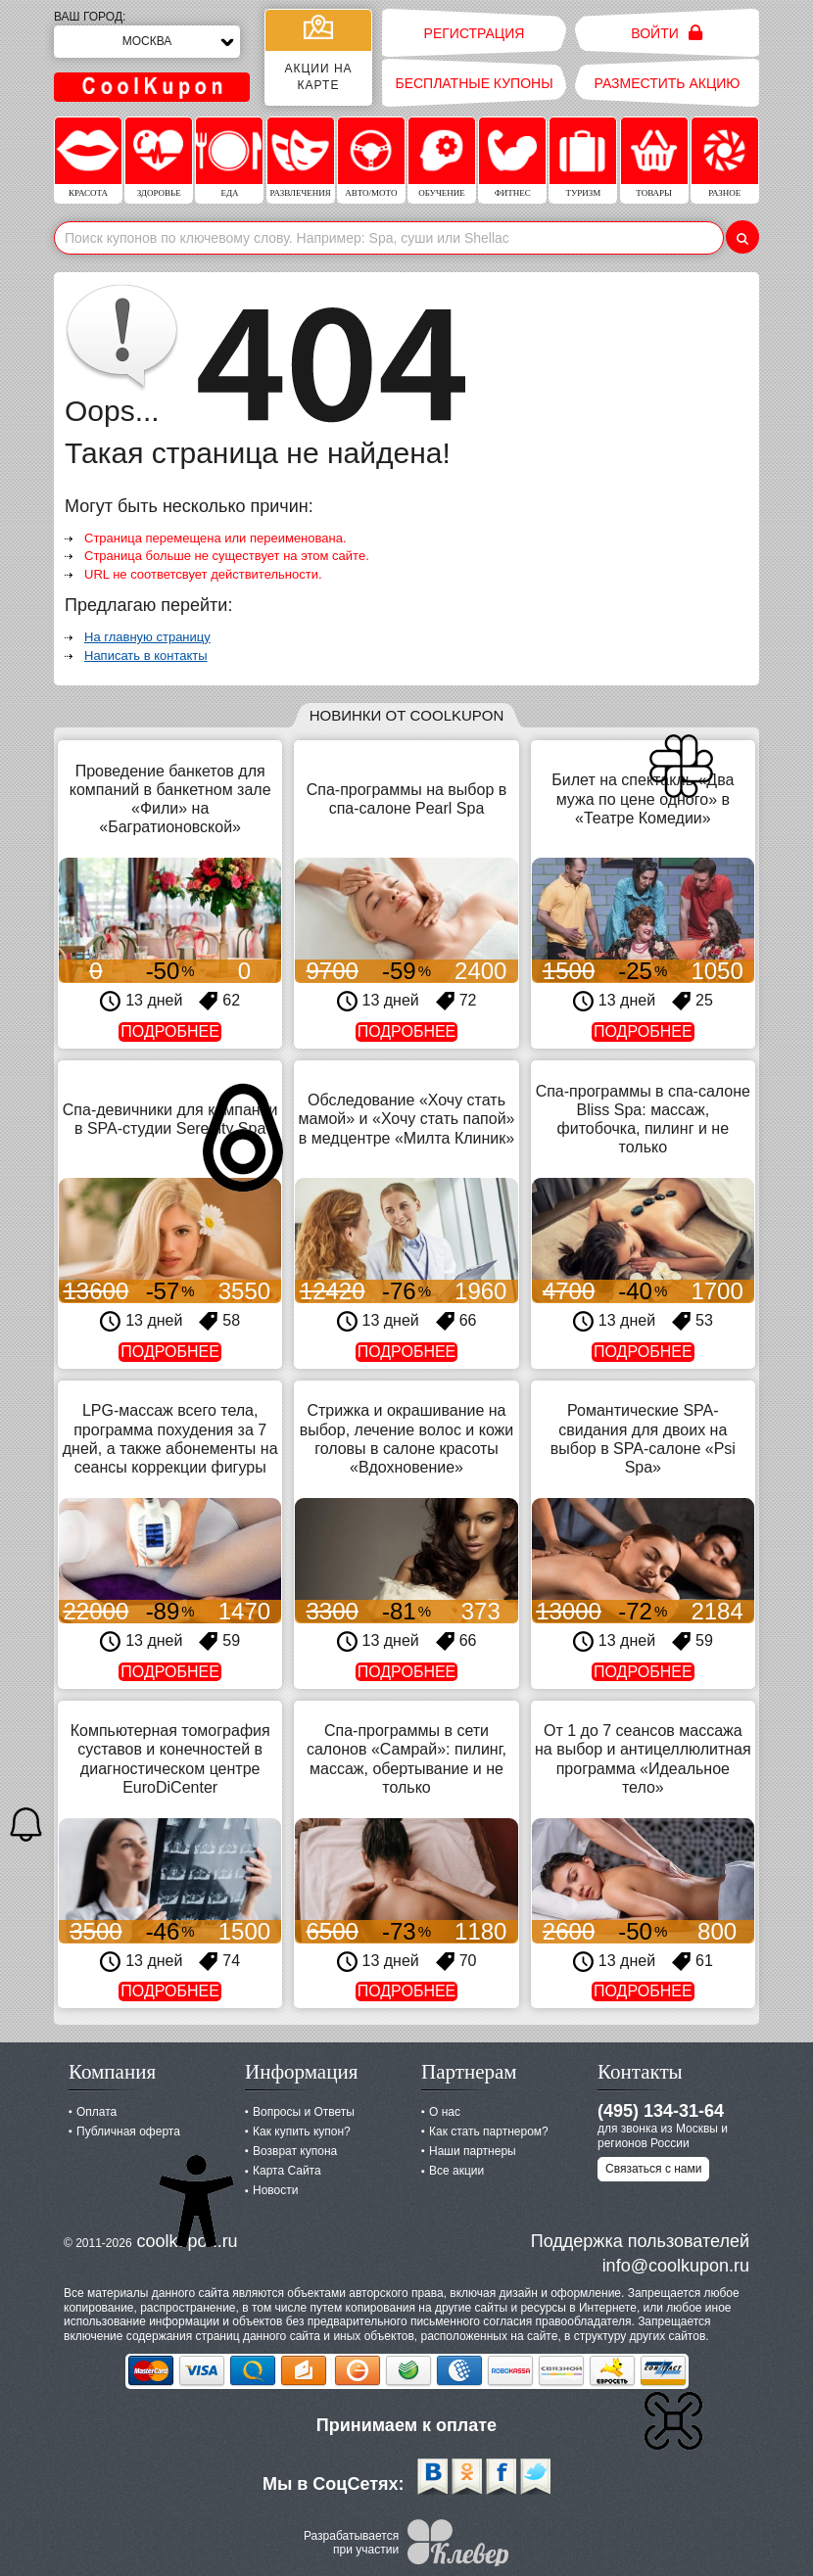 Image resolution: width=813 pixels, height=2576 pixels. Describe the element at coordinates (25, 1824) in the screenshot. I see `view notifications` at that location.